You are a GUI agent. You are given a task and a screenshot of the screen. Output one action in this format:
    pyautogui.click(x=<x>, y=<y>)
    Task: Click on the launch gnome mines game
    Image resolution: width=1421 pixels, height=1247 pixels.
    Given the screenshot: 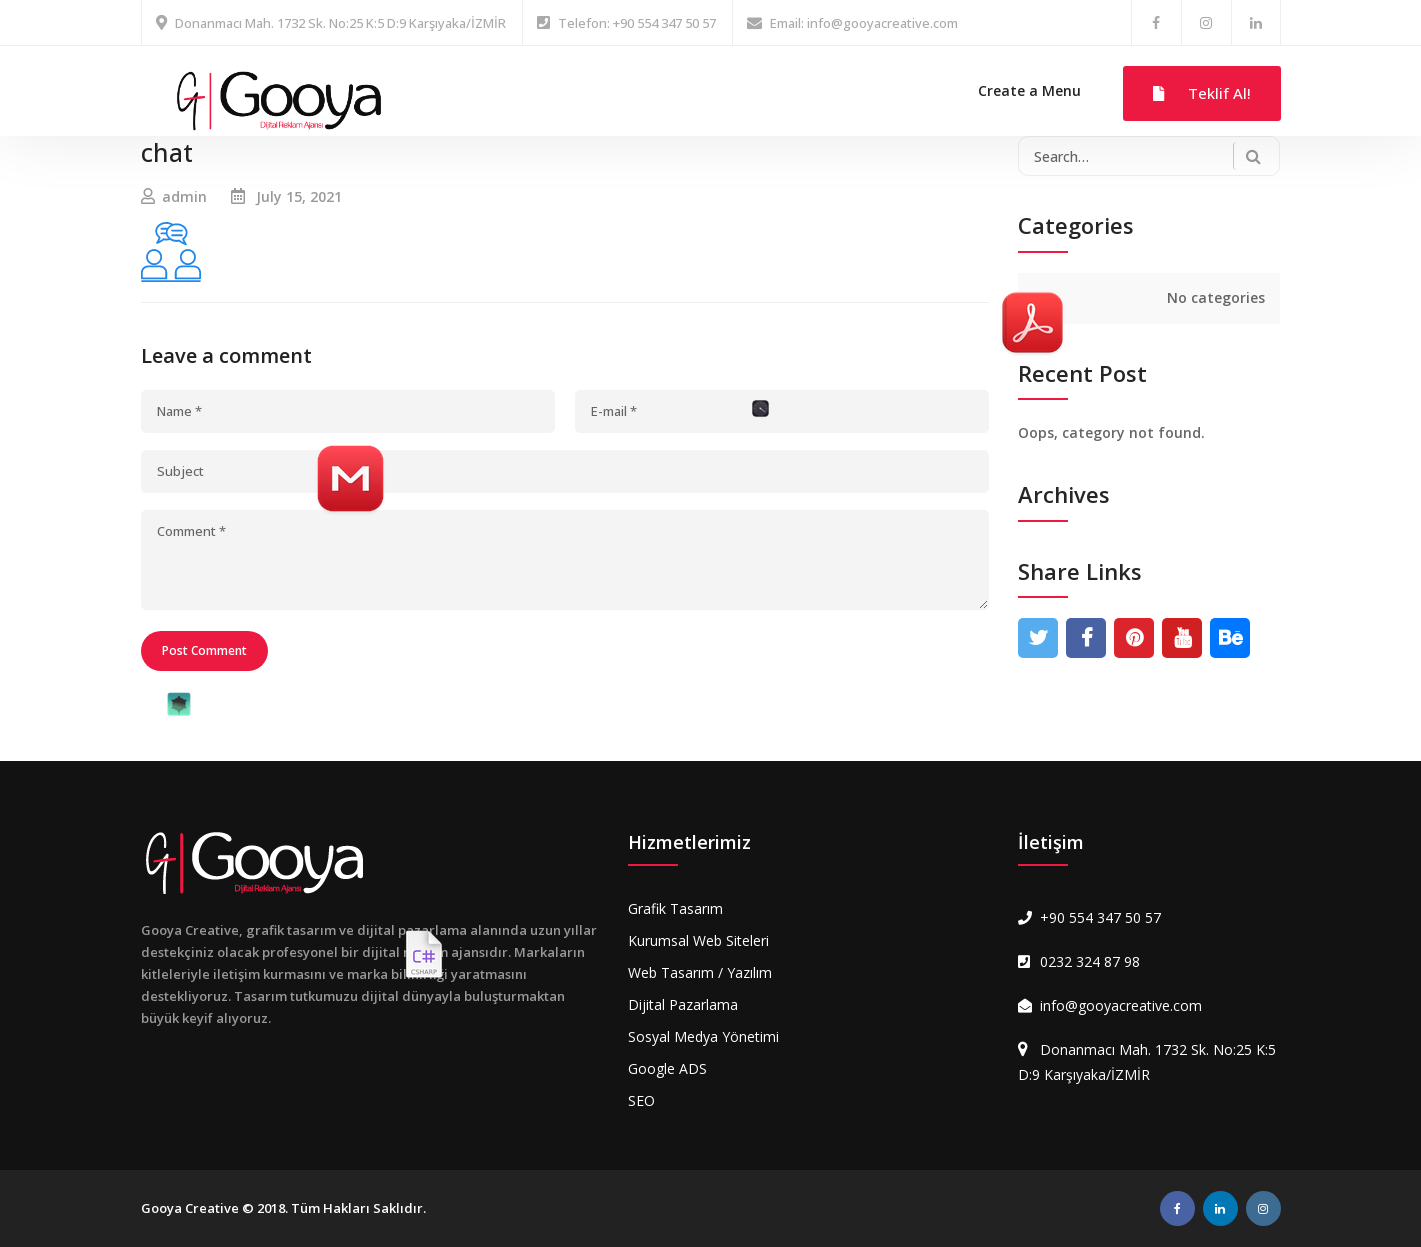 What is the action you would take?
    pyautogui.click(x=179, y=704)
    